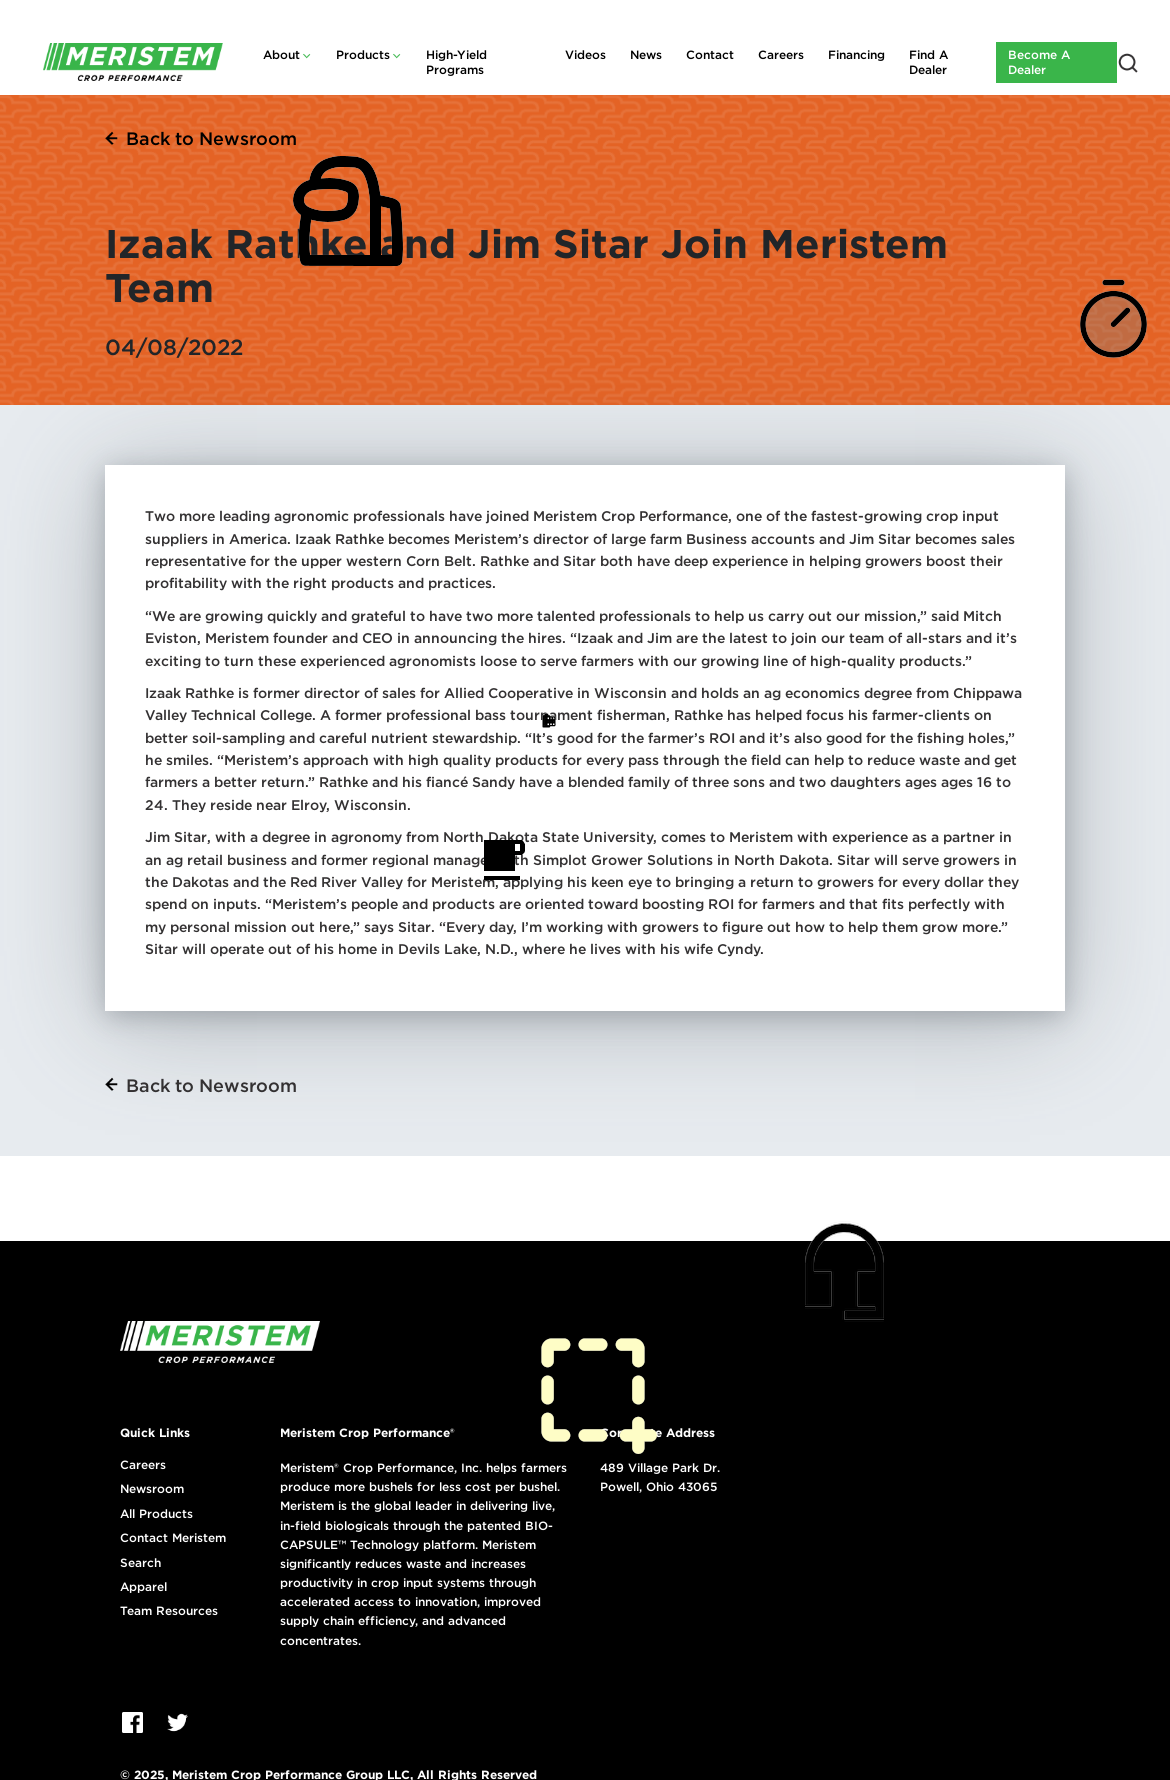 This screenshot has width=1170, height=1780. What do you see at coordinates (348, 211) in the screenshot?
I see `among us game logo` at bounding box center [348, 211].